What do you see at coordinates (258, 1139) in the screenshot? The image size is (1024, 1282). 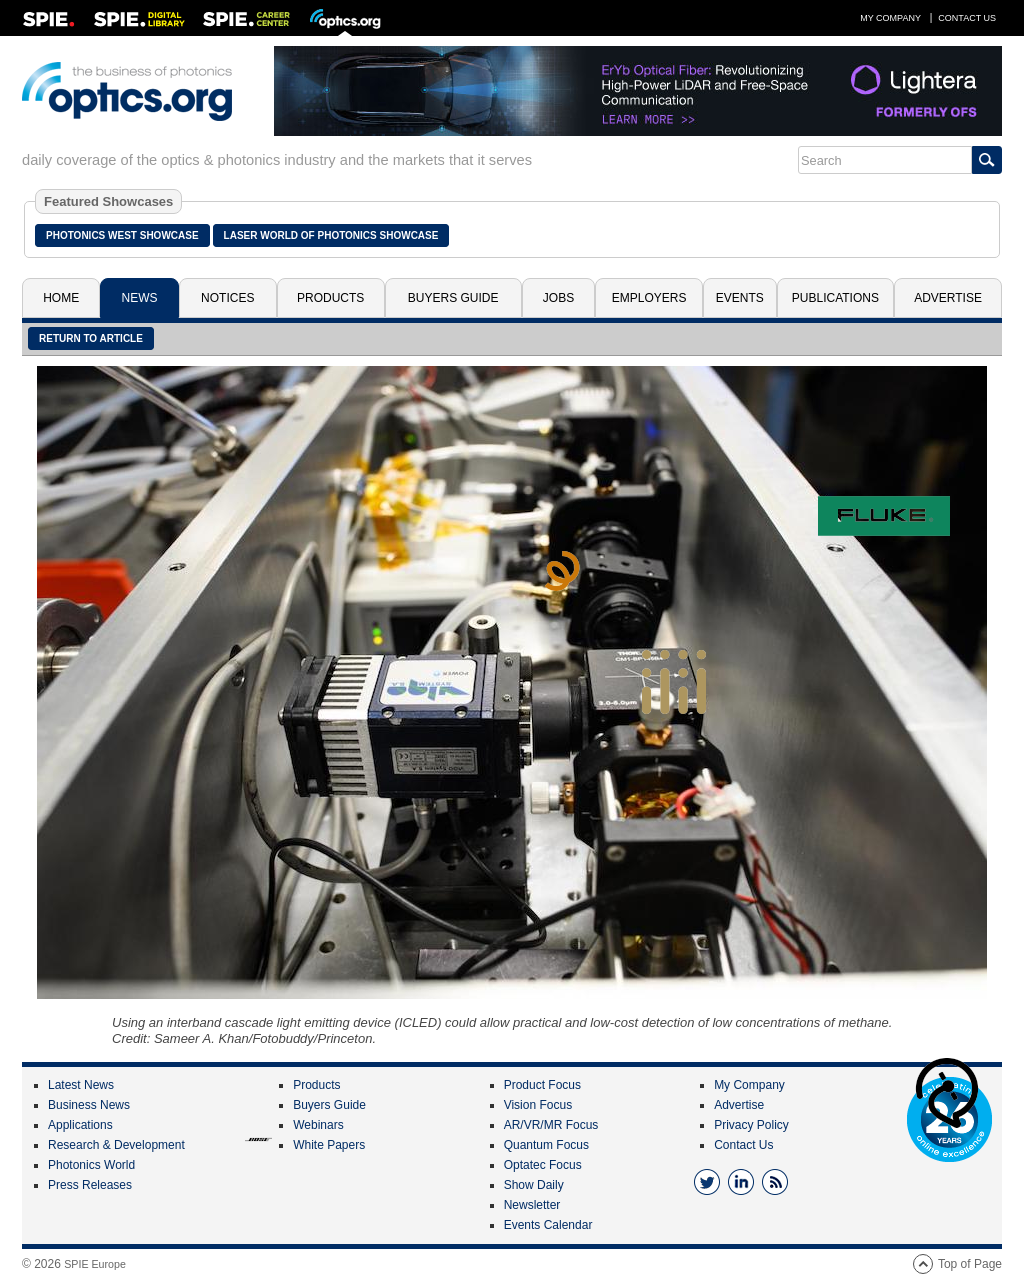 I see `visit the Bose website or store` at bounding box center [258, 1139].